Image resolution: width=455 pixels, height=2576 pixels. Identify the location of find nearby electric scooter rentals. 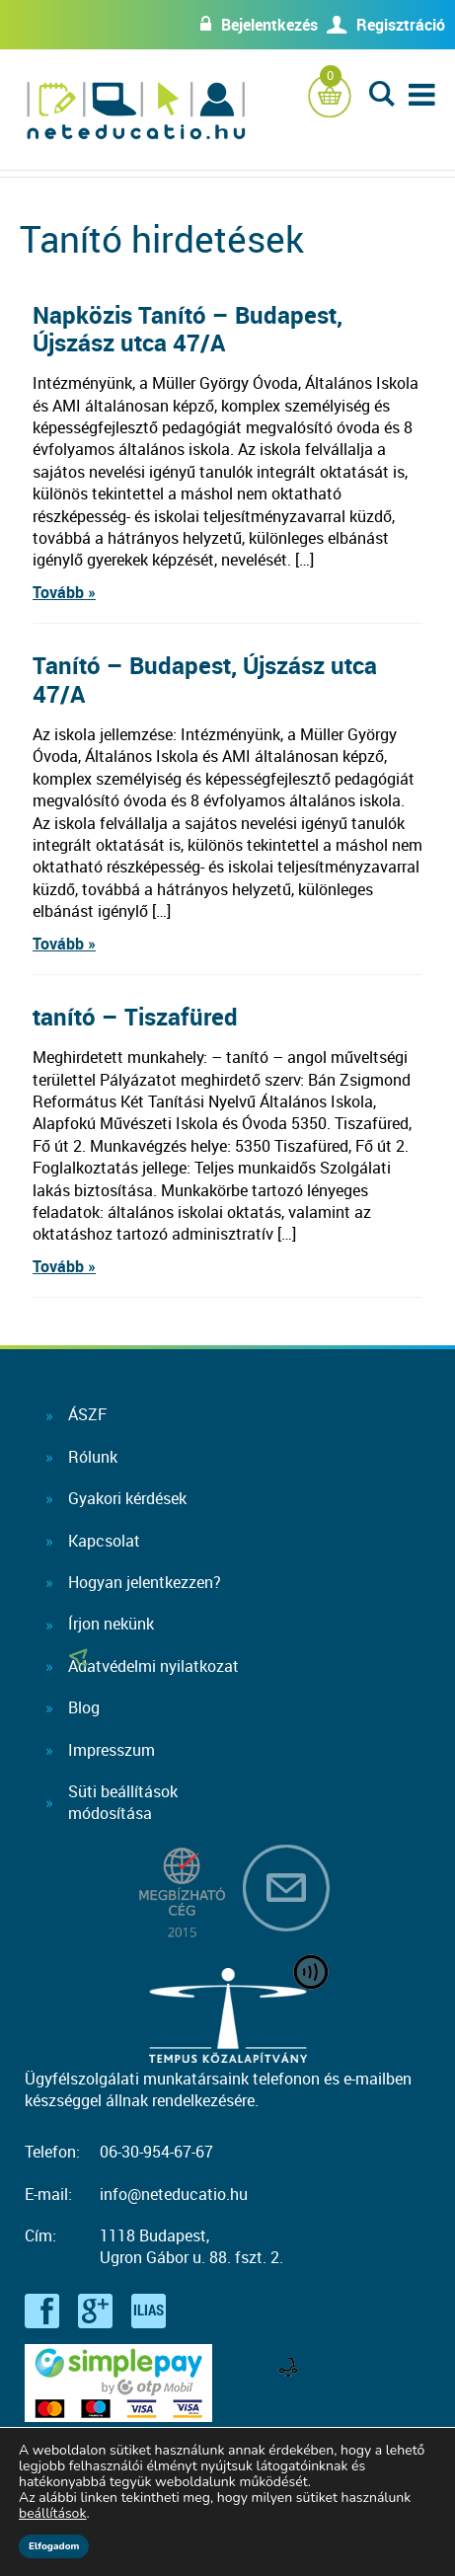
(288, 2368).